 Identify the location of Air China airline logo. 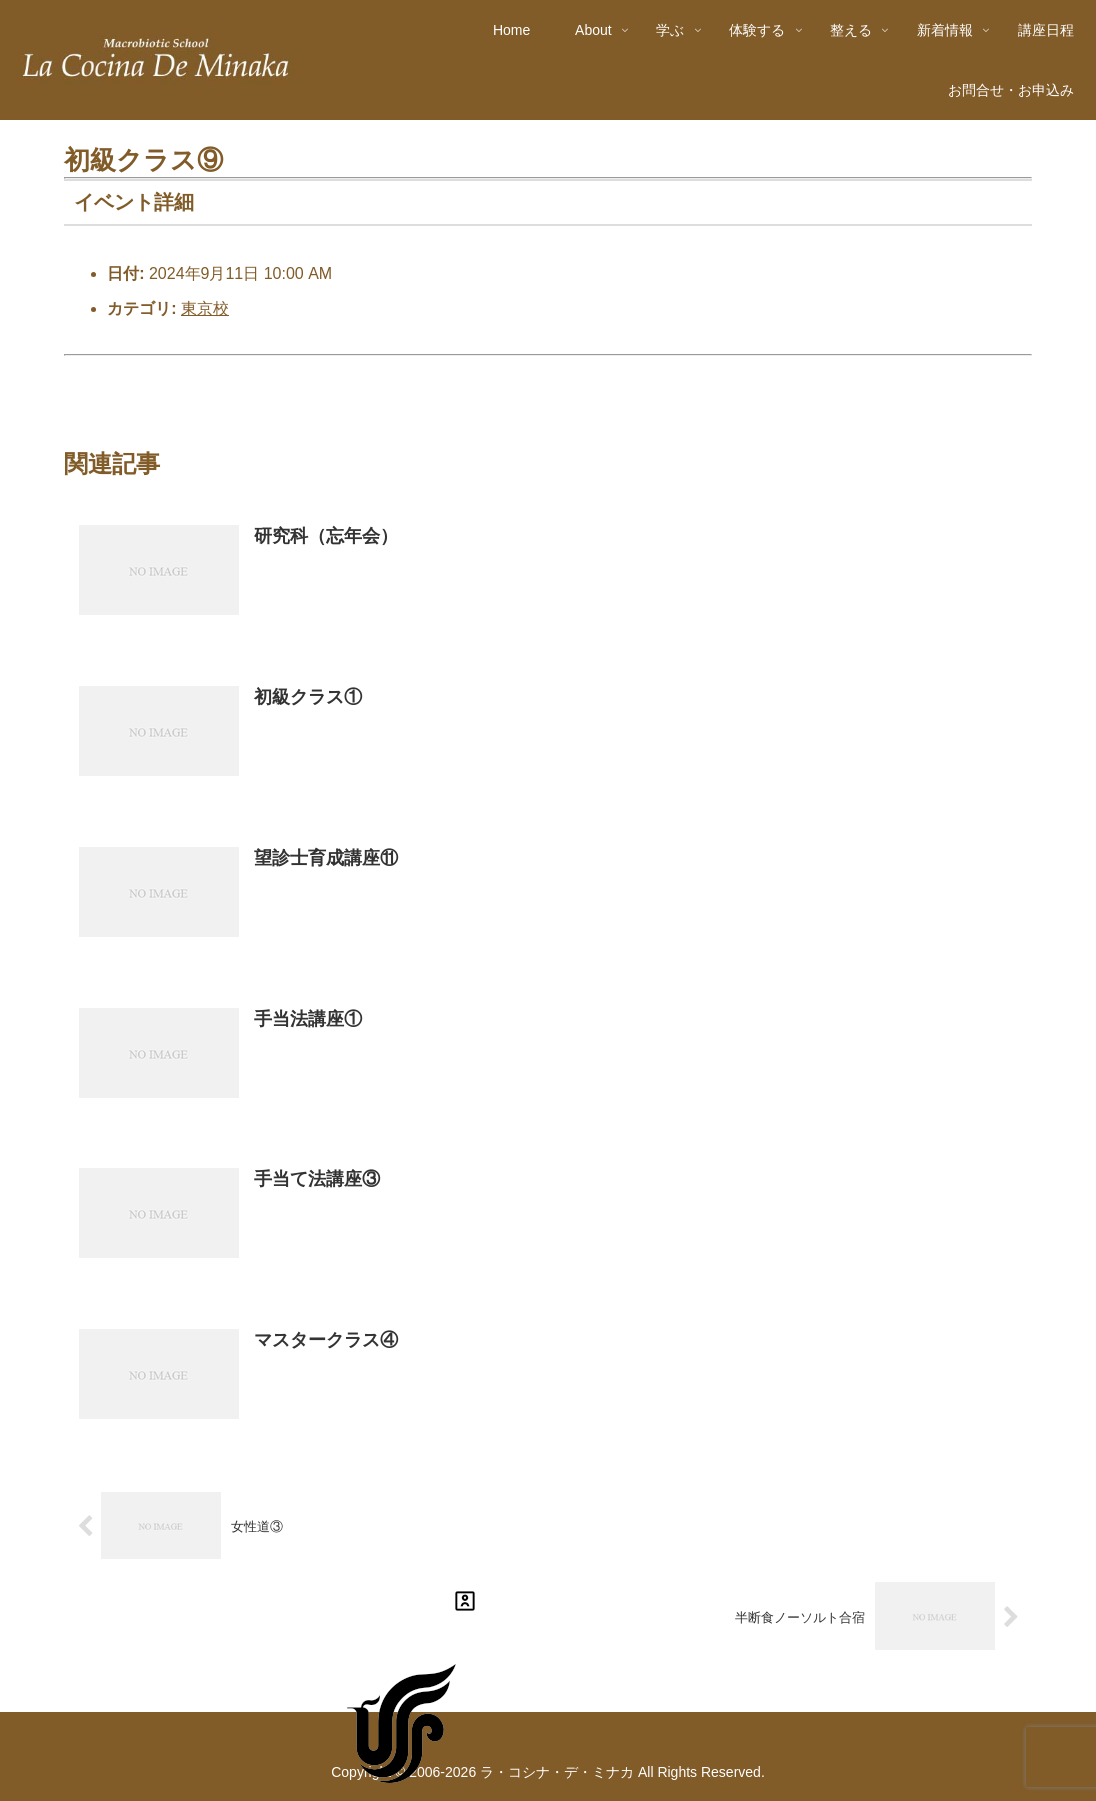
(401, 1723).